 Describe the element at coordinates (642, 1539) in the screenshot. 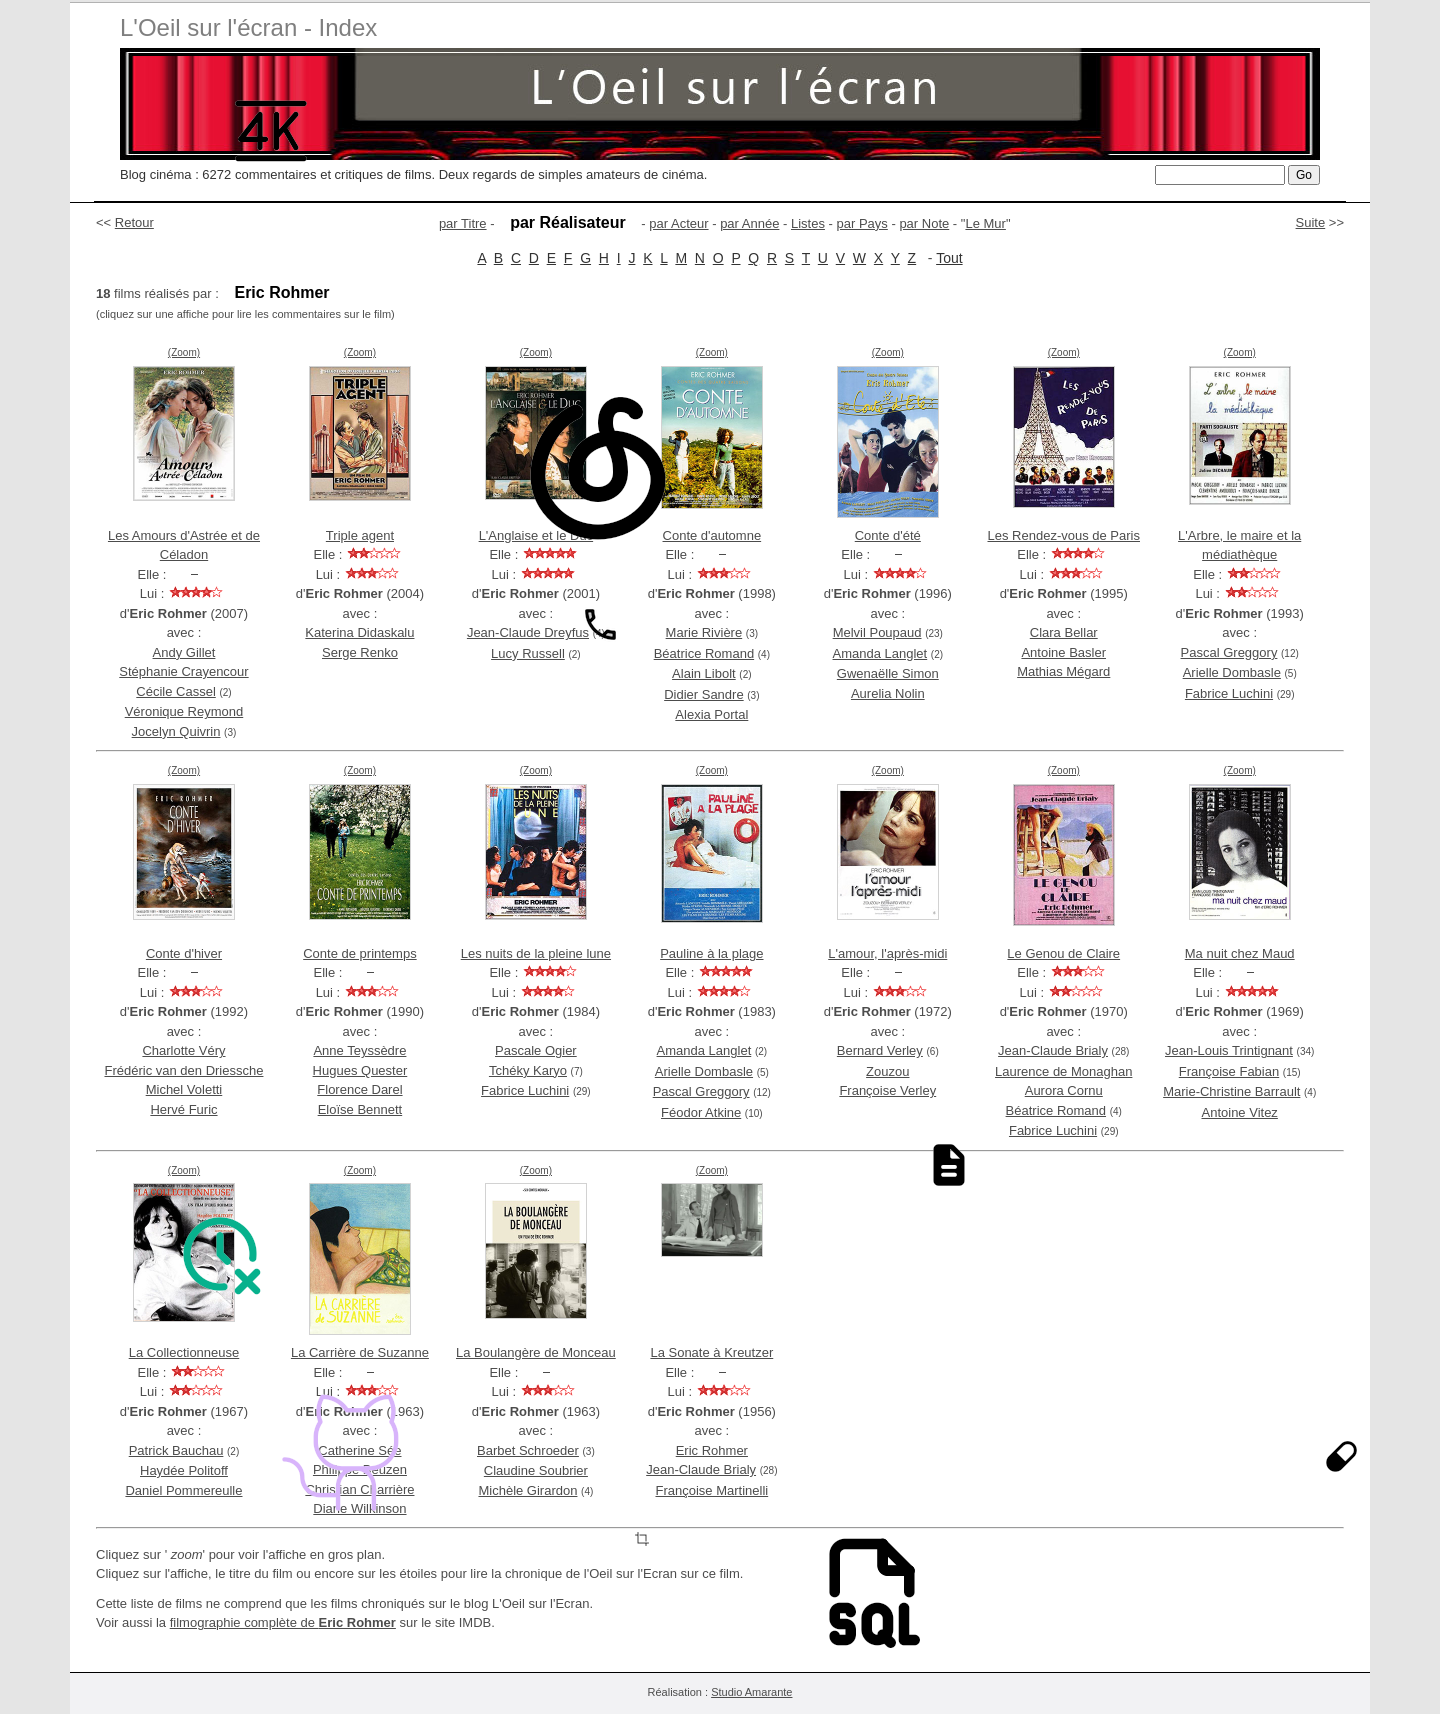

I see `crop an image or photo` at that location.